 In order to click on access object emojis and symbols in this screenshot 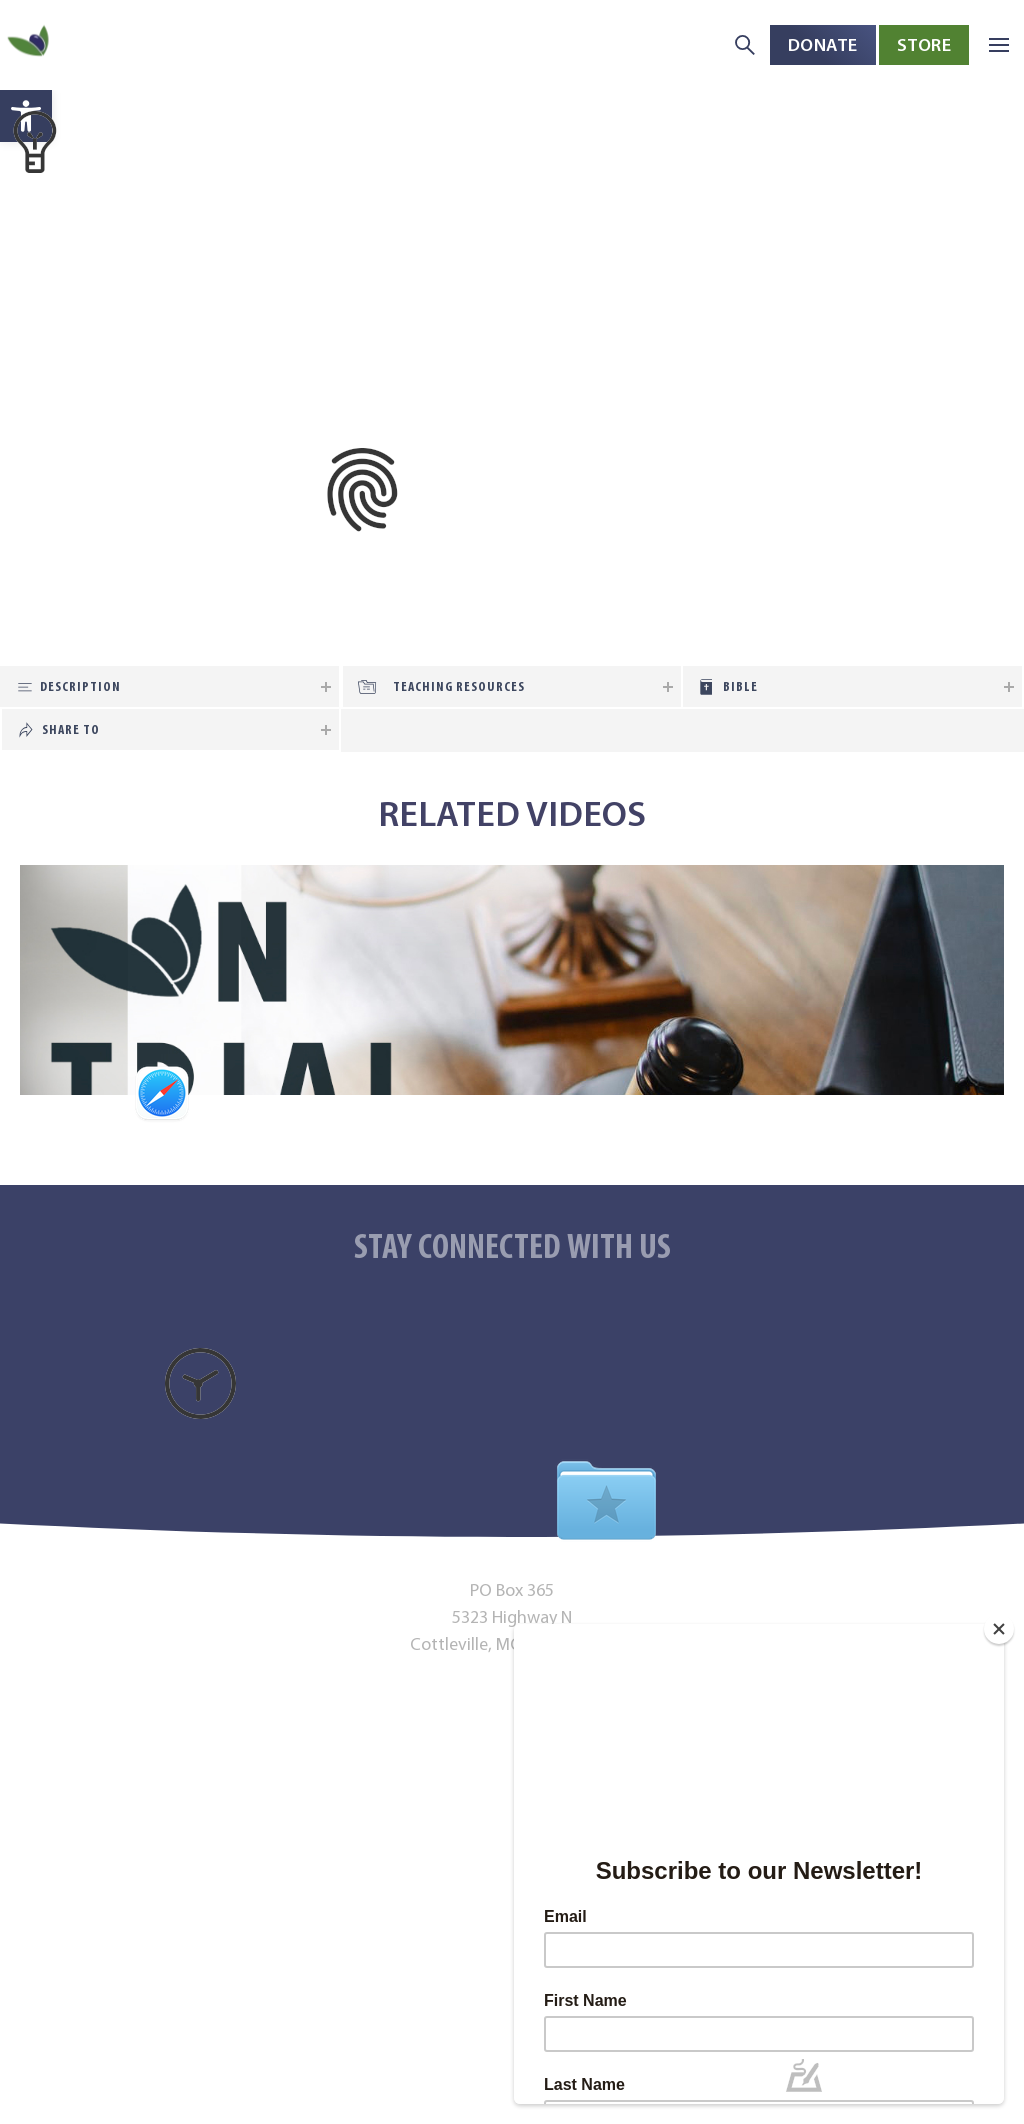, I will do `click(33, 142)`.